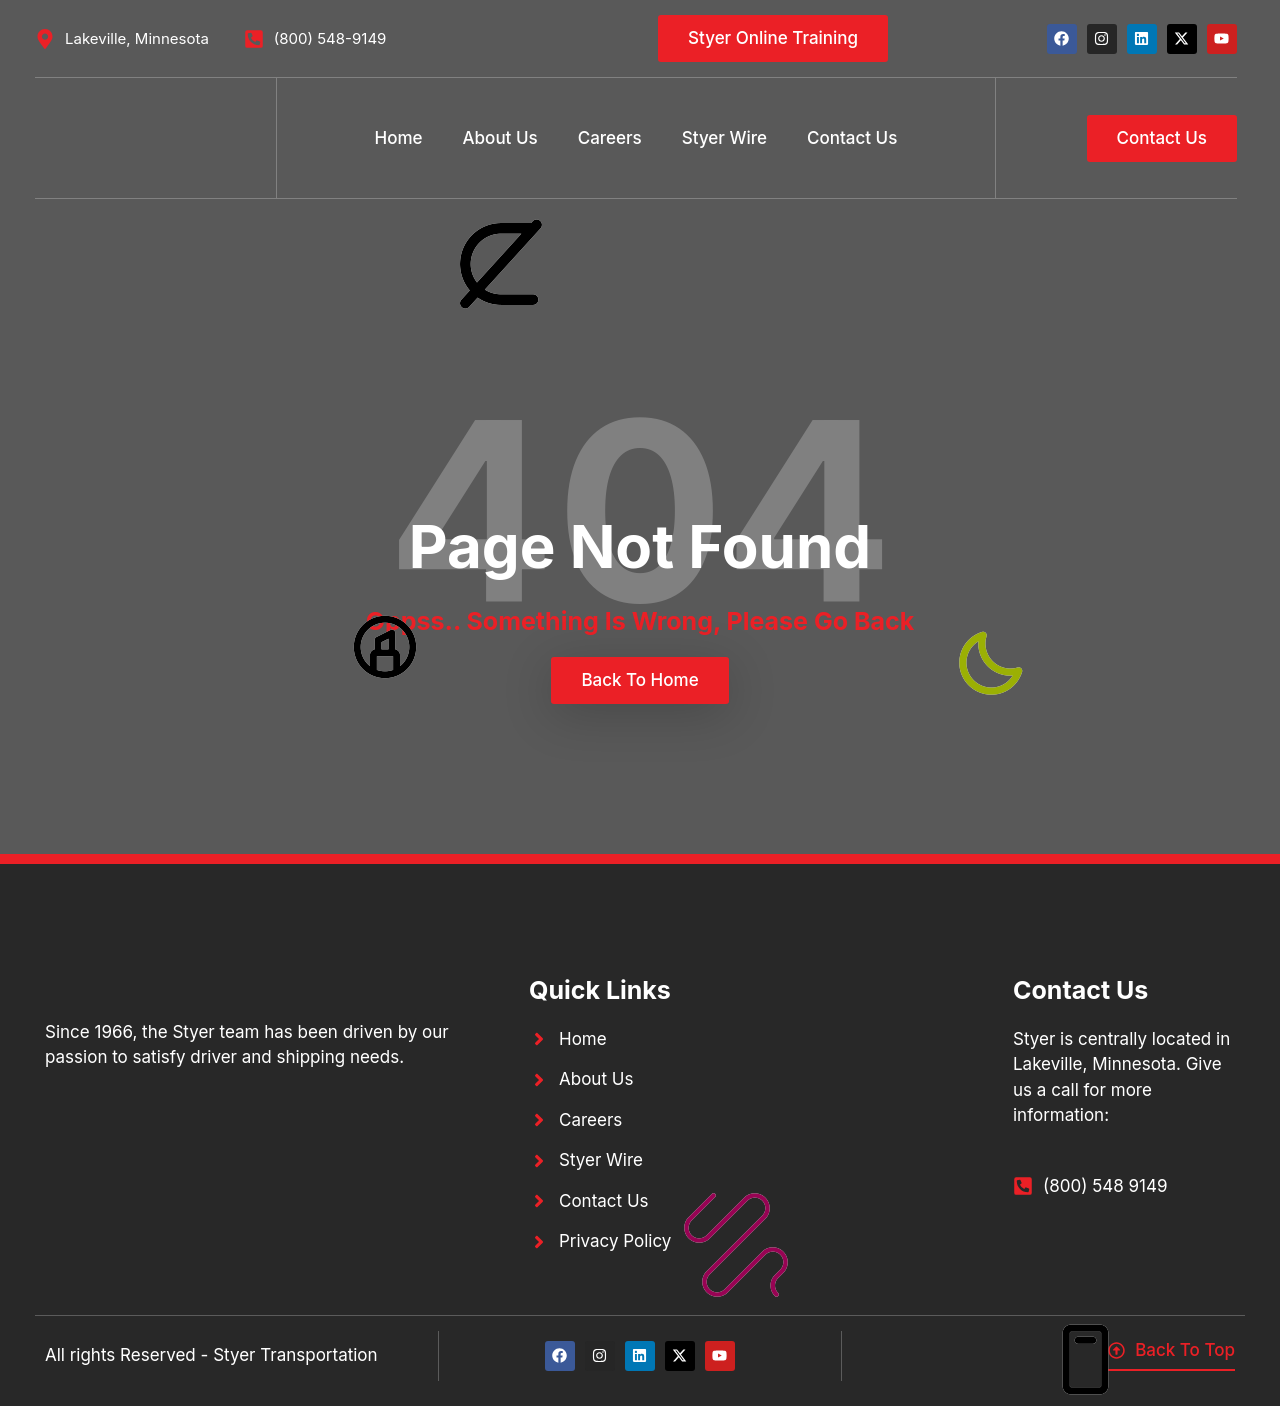  I want to click on activate highlighter tool, so click(385, 647).